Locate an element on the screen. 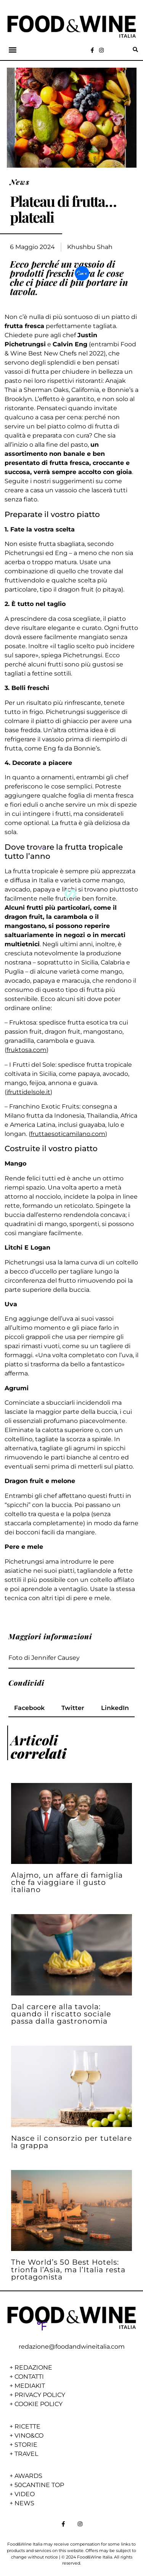  open Canva app is located at coordinates (82, 273).